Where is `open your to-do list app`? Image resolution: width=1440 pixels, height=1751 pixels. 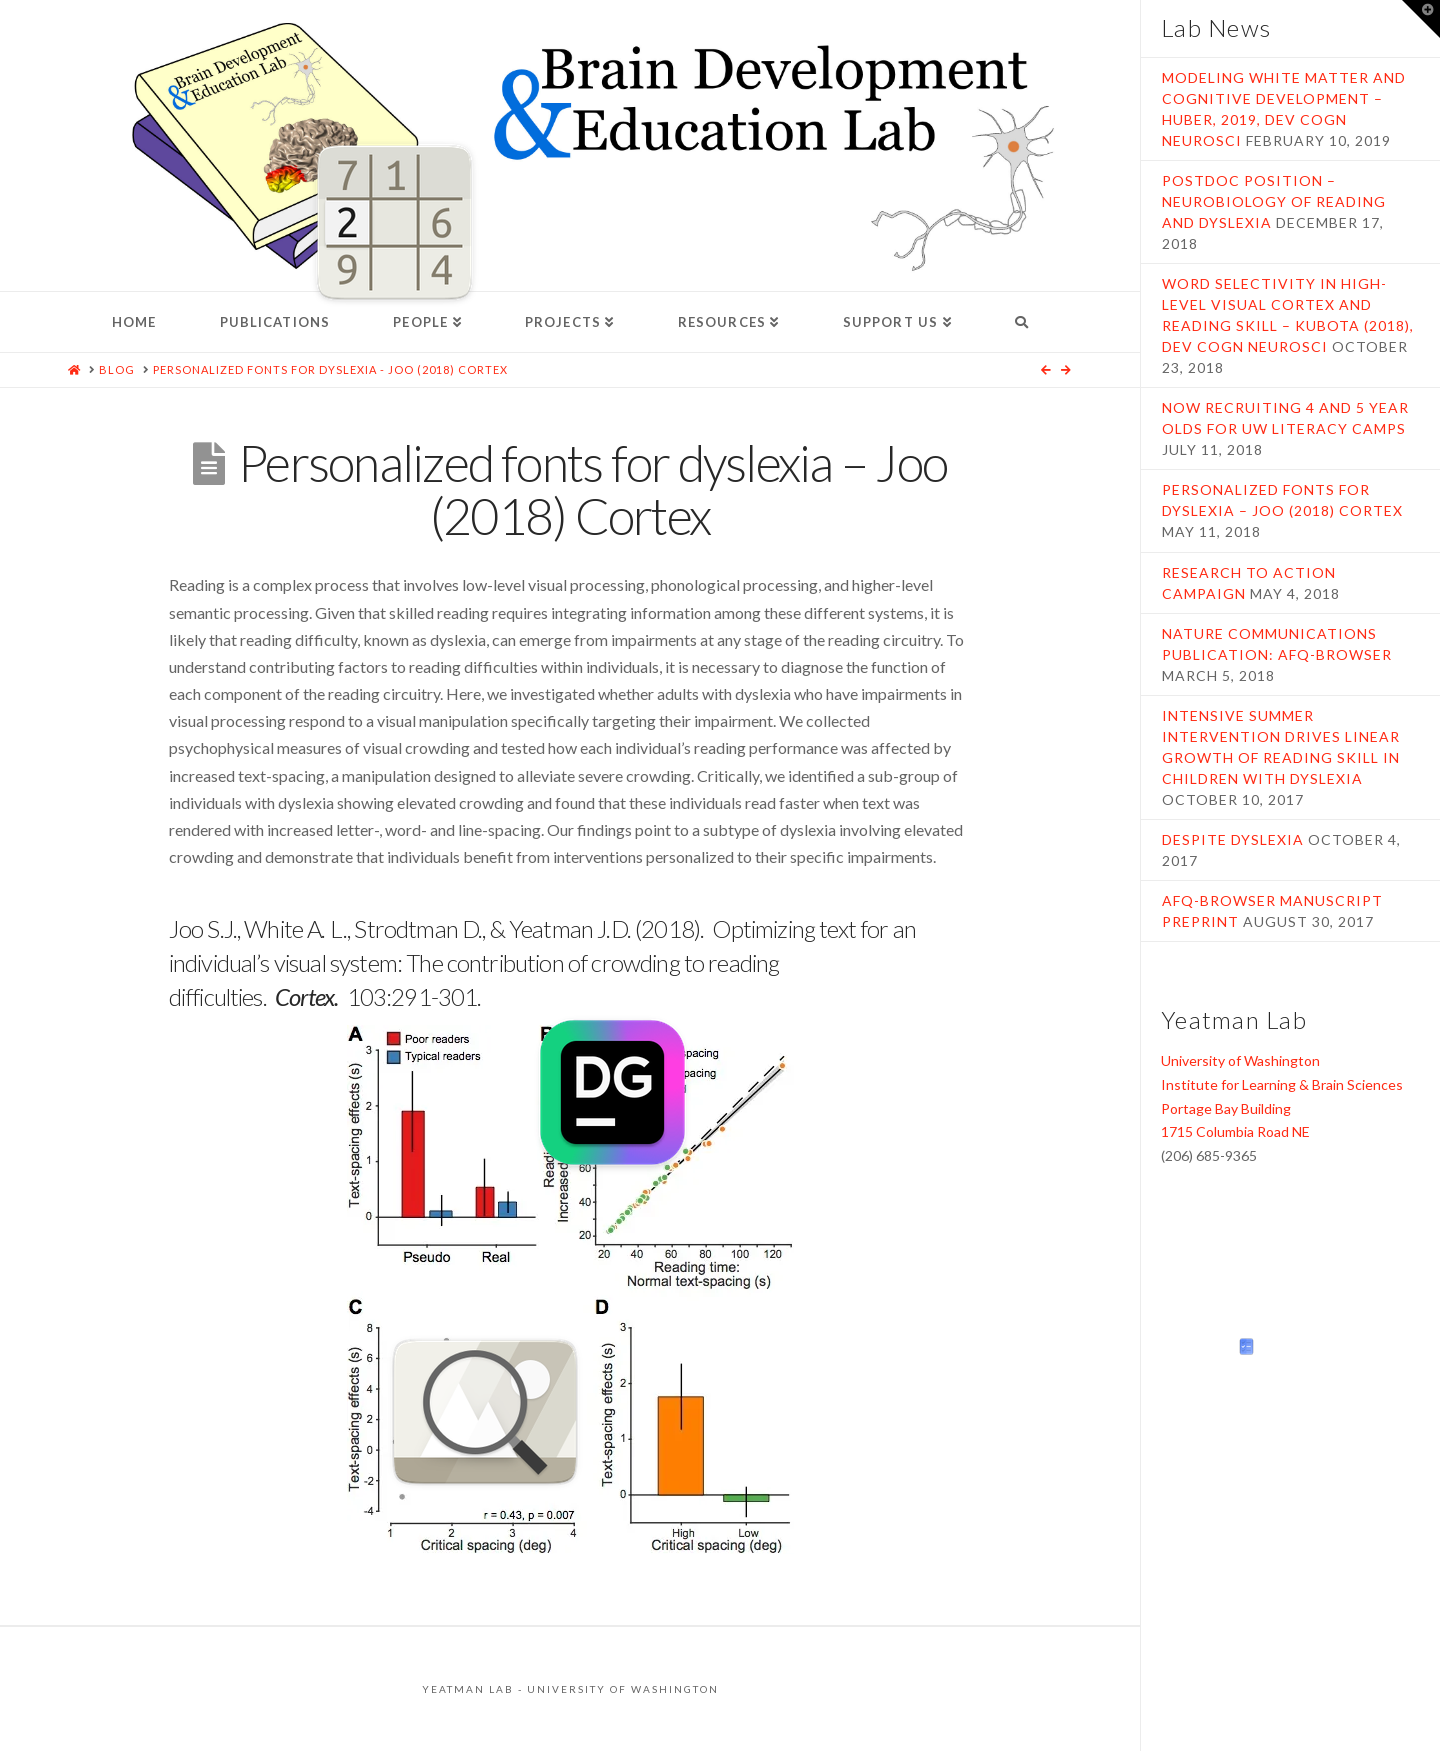 open your to-do list app is located at coordinates (1246, 1346).